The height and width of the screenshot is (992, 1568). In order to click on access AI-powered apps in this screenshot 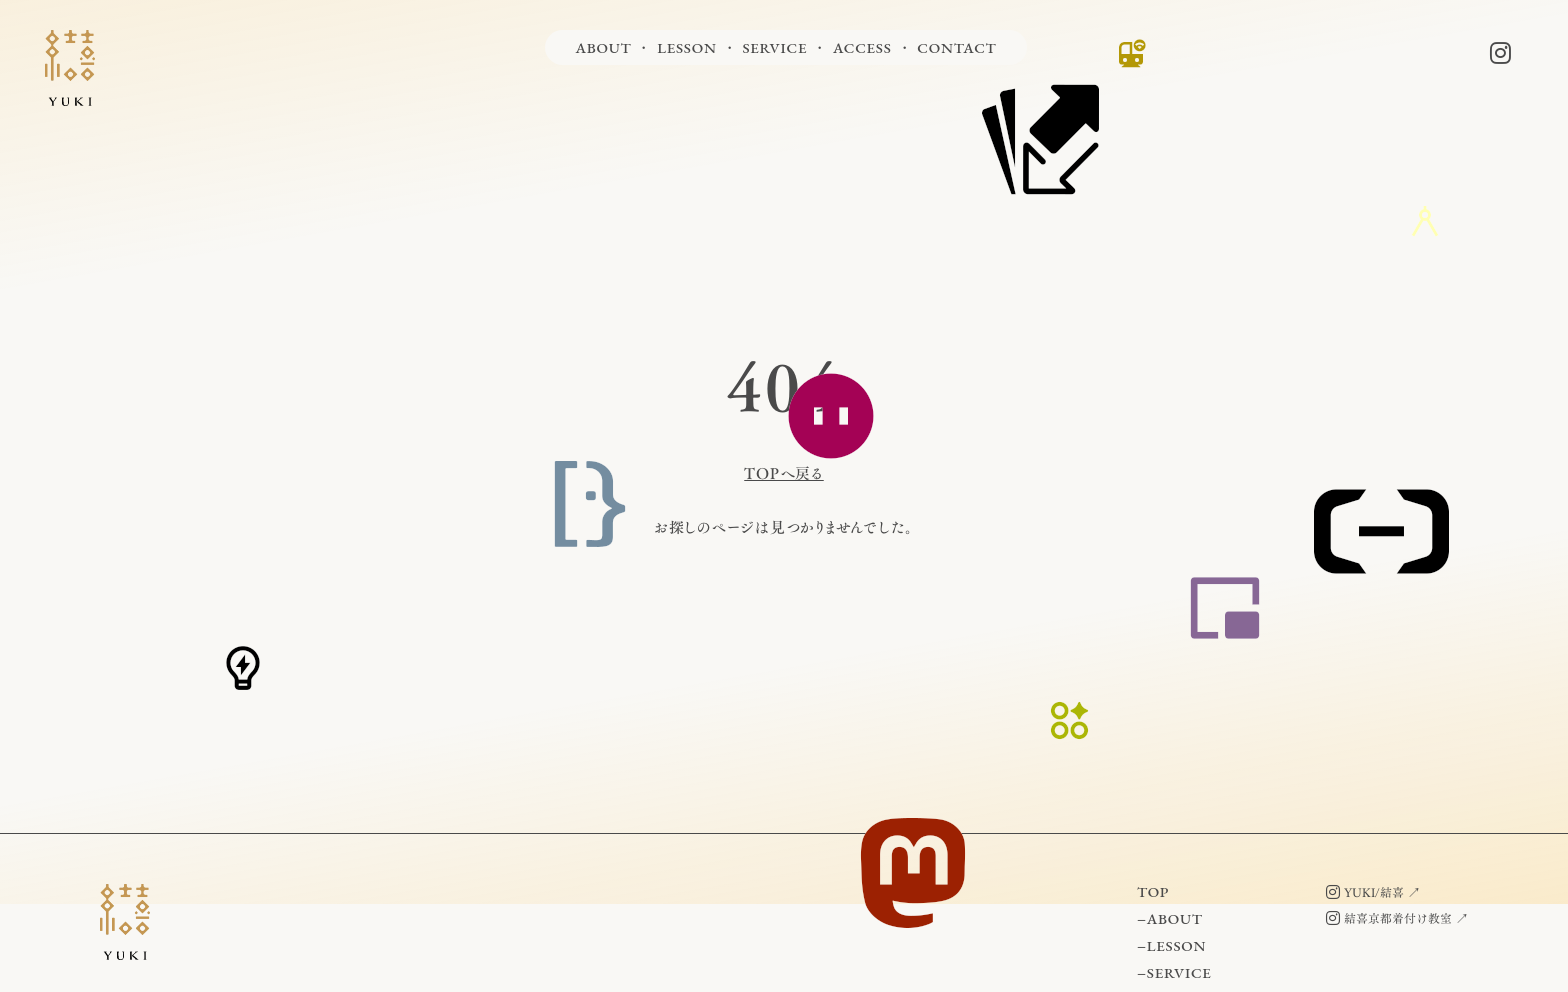, I will do `click(1069, 720)`.